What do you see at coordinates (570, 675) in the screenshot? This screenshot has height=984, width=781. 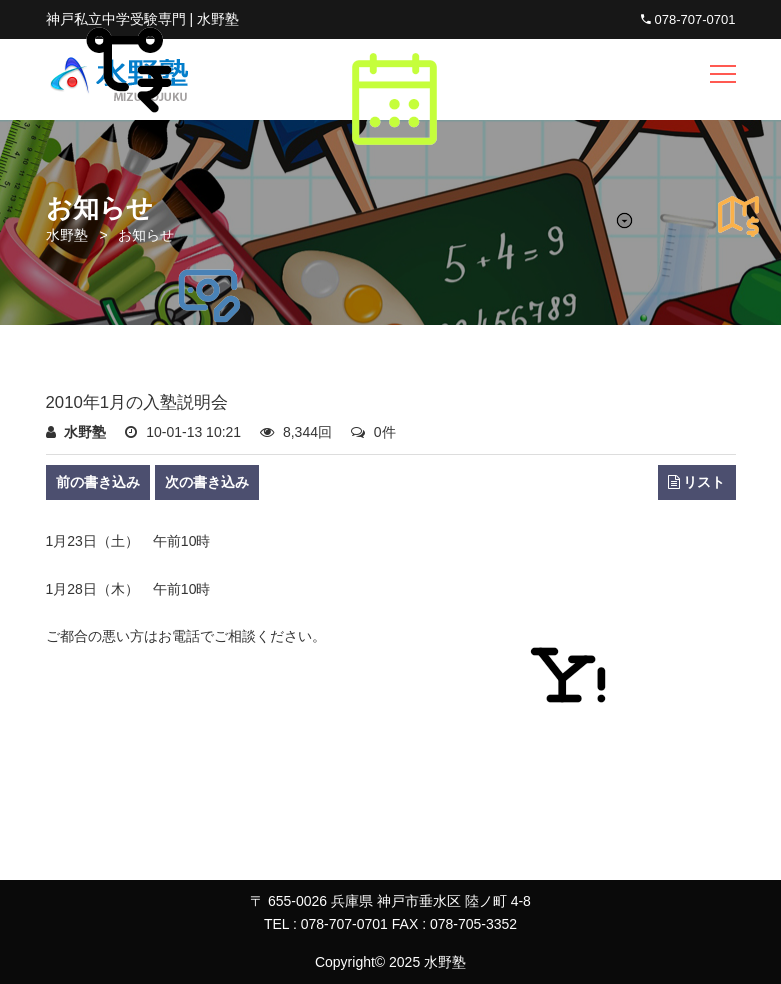 I see `link to Yahoo account` at bounding box center [570, 675].